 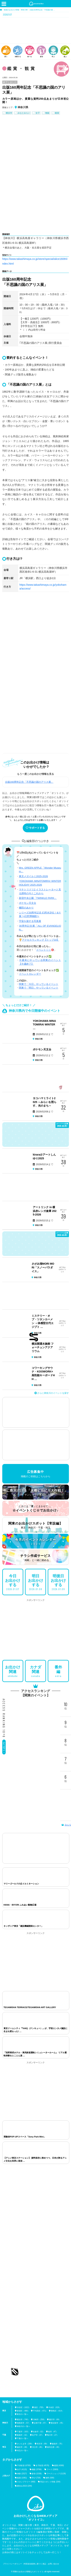 What do you see at coordinates (15, 2372) in the screenshot?
I see `indicates a swift or speed-enhanced attack ability` at bounding box center [15, 2372].